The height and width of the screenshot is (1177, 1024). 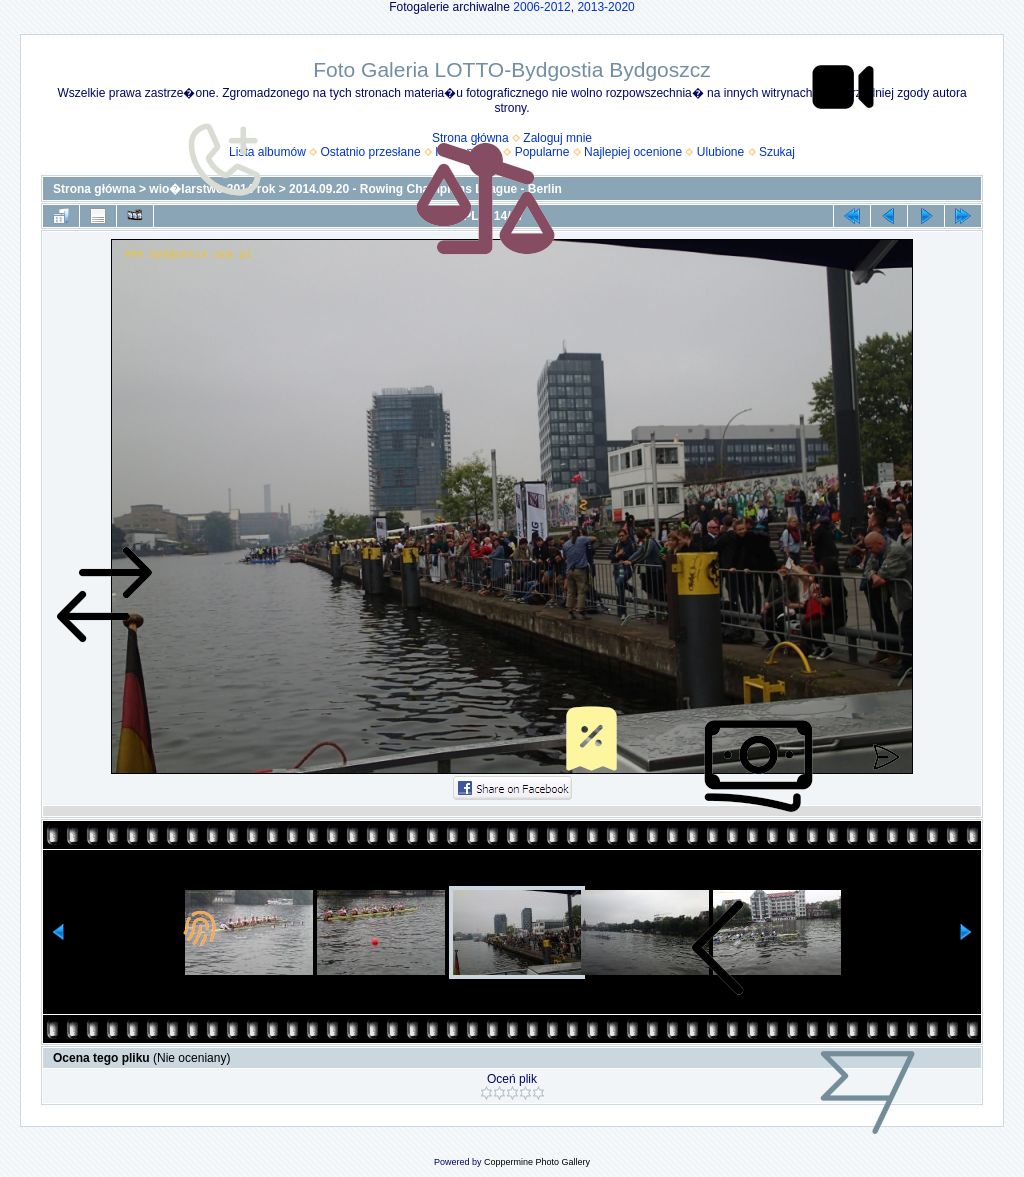 What do you see at coordinates (886, 757) in the screenshot?
I see `send a message` at bounding box center [886, 757].